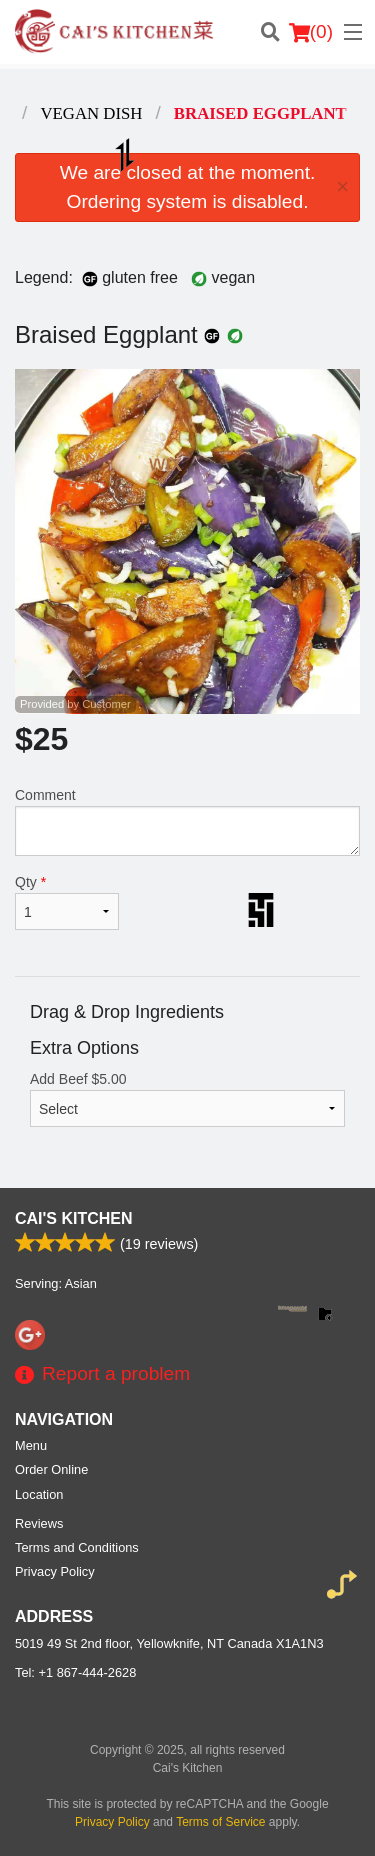 The image size is (375, 1856). Describe the element at coordinates (165, 464) in the screenshot. I see `wix website builder logo` at that location.